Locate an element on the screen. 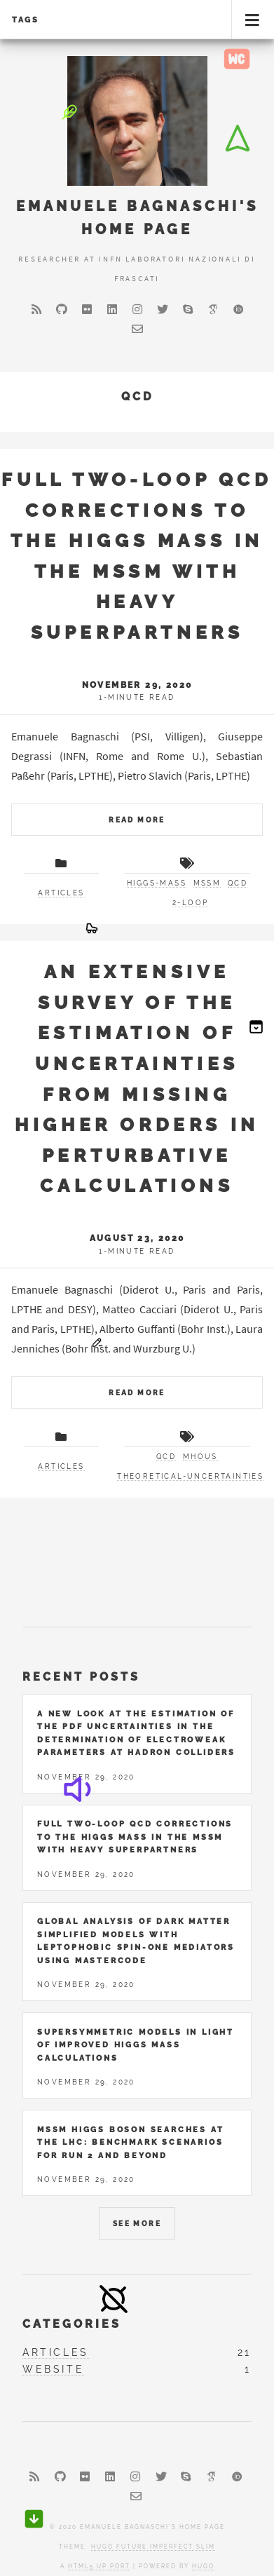 The width and height of the screenshot is (274, 2576). compose a new message or note is located at coordinates (69, 112).